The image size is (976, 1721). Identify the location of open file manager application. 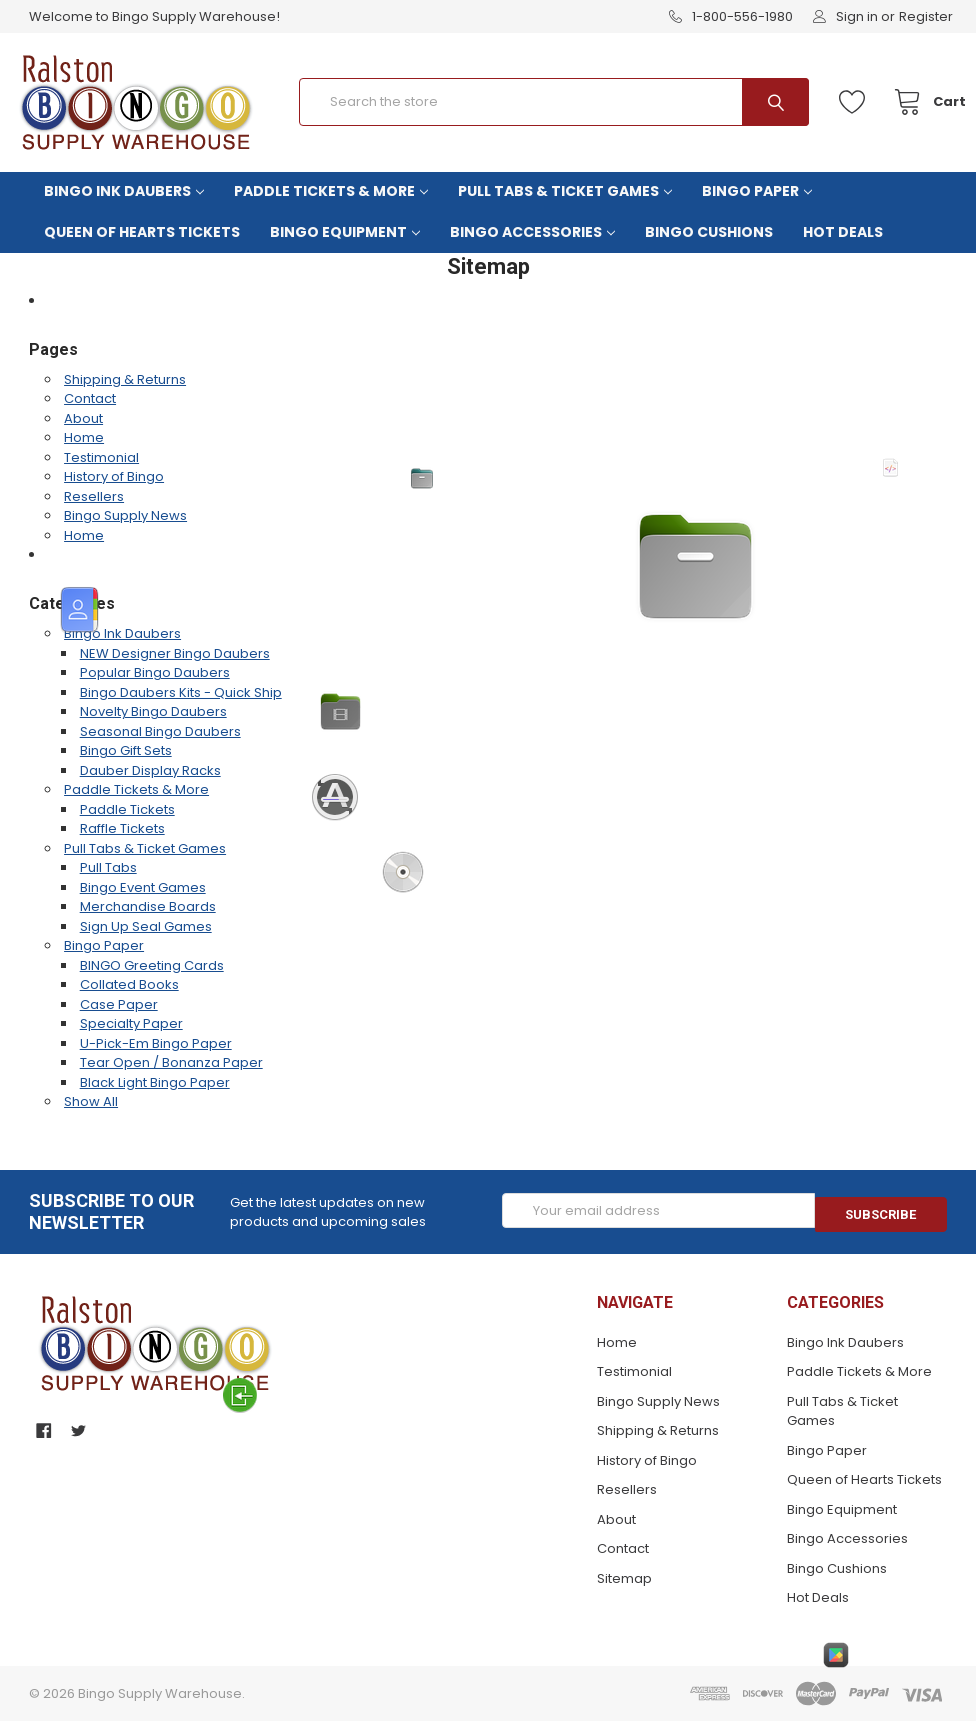
(695, 566).